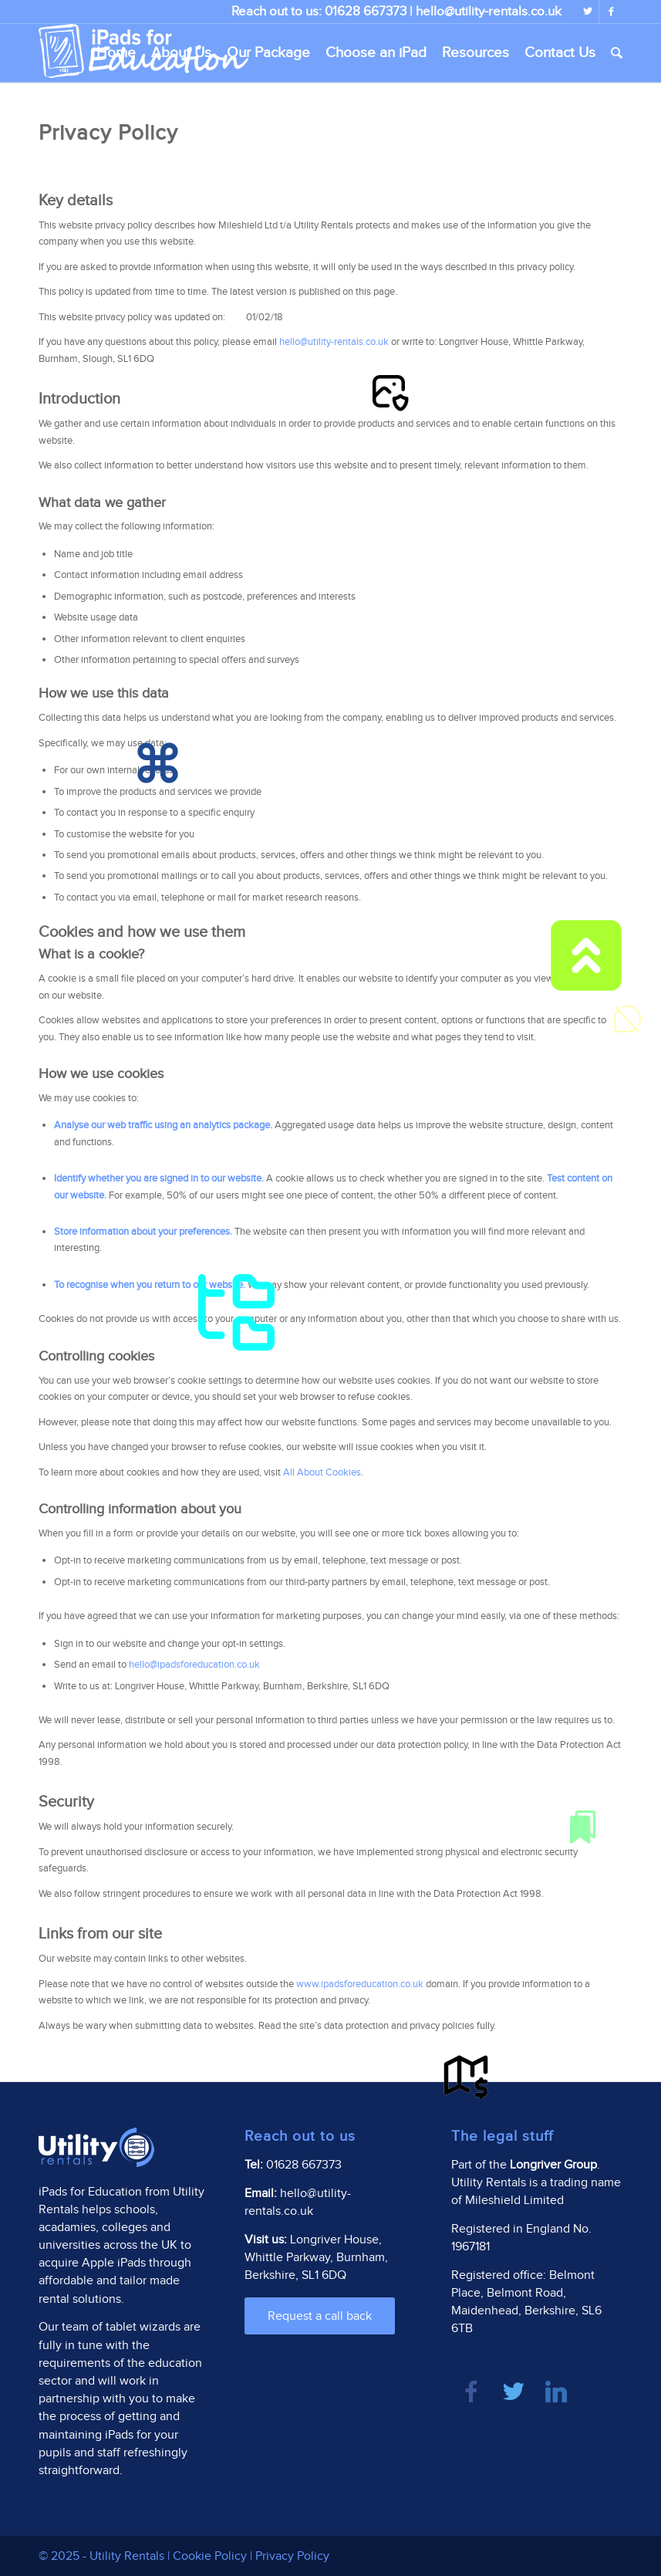 Image resolution: width=661 pixels, height=2576 pixels. I want to click on scroll to top of page, so click(586, 955).